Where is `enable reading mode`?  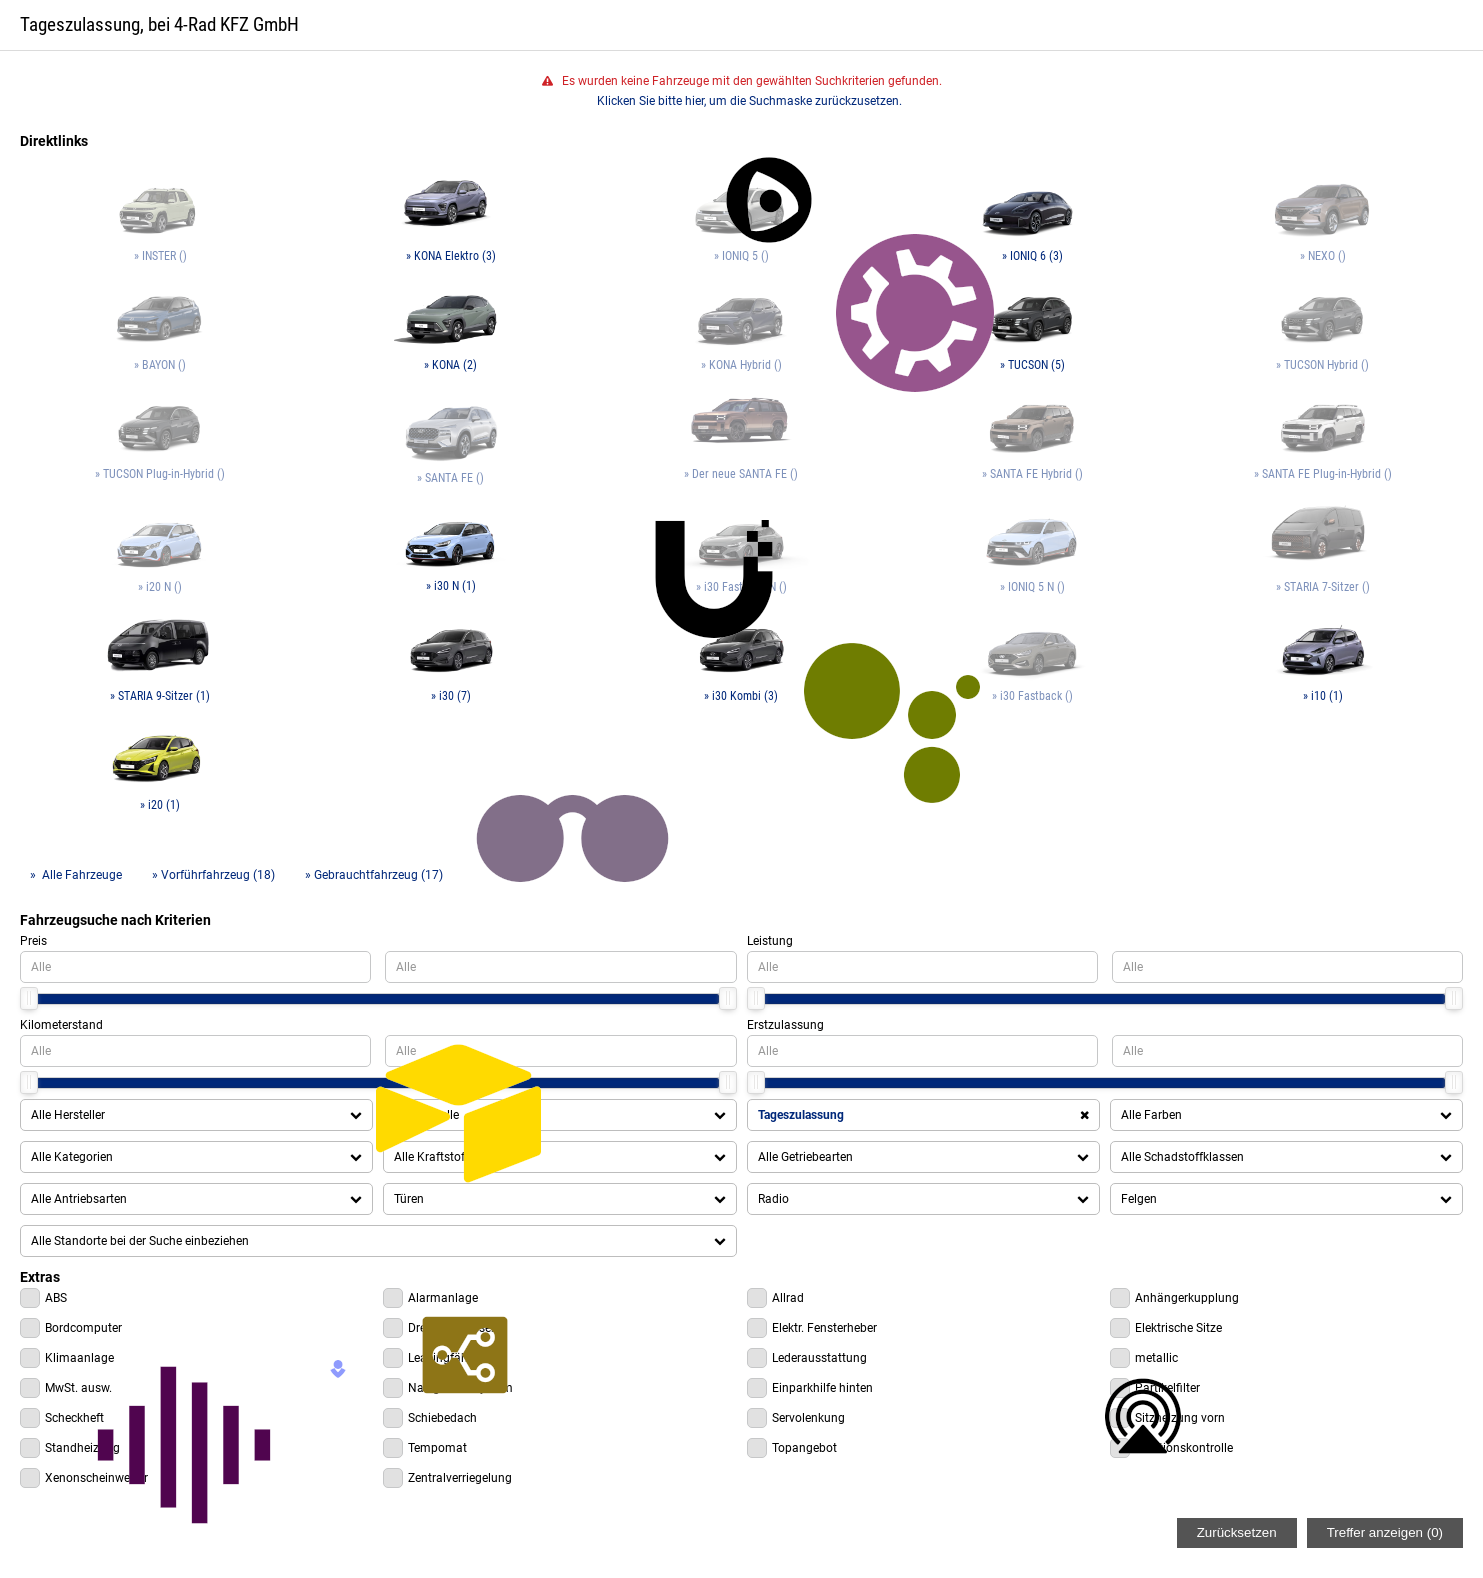 enable reading mode is located at coordinates (572, 838).